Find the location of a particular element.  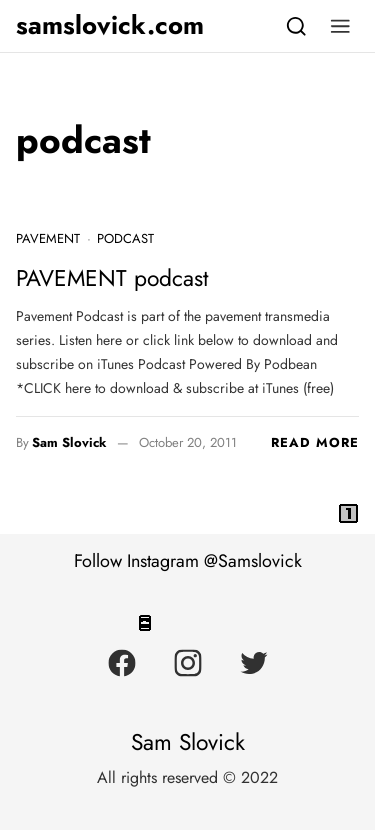

indicates the first item or step in a sequence is located at coordinates (348, 513).